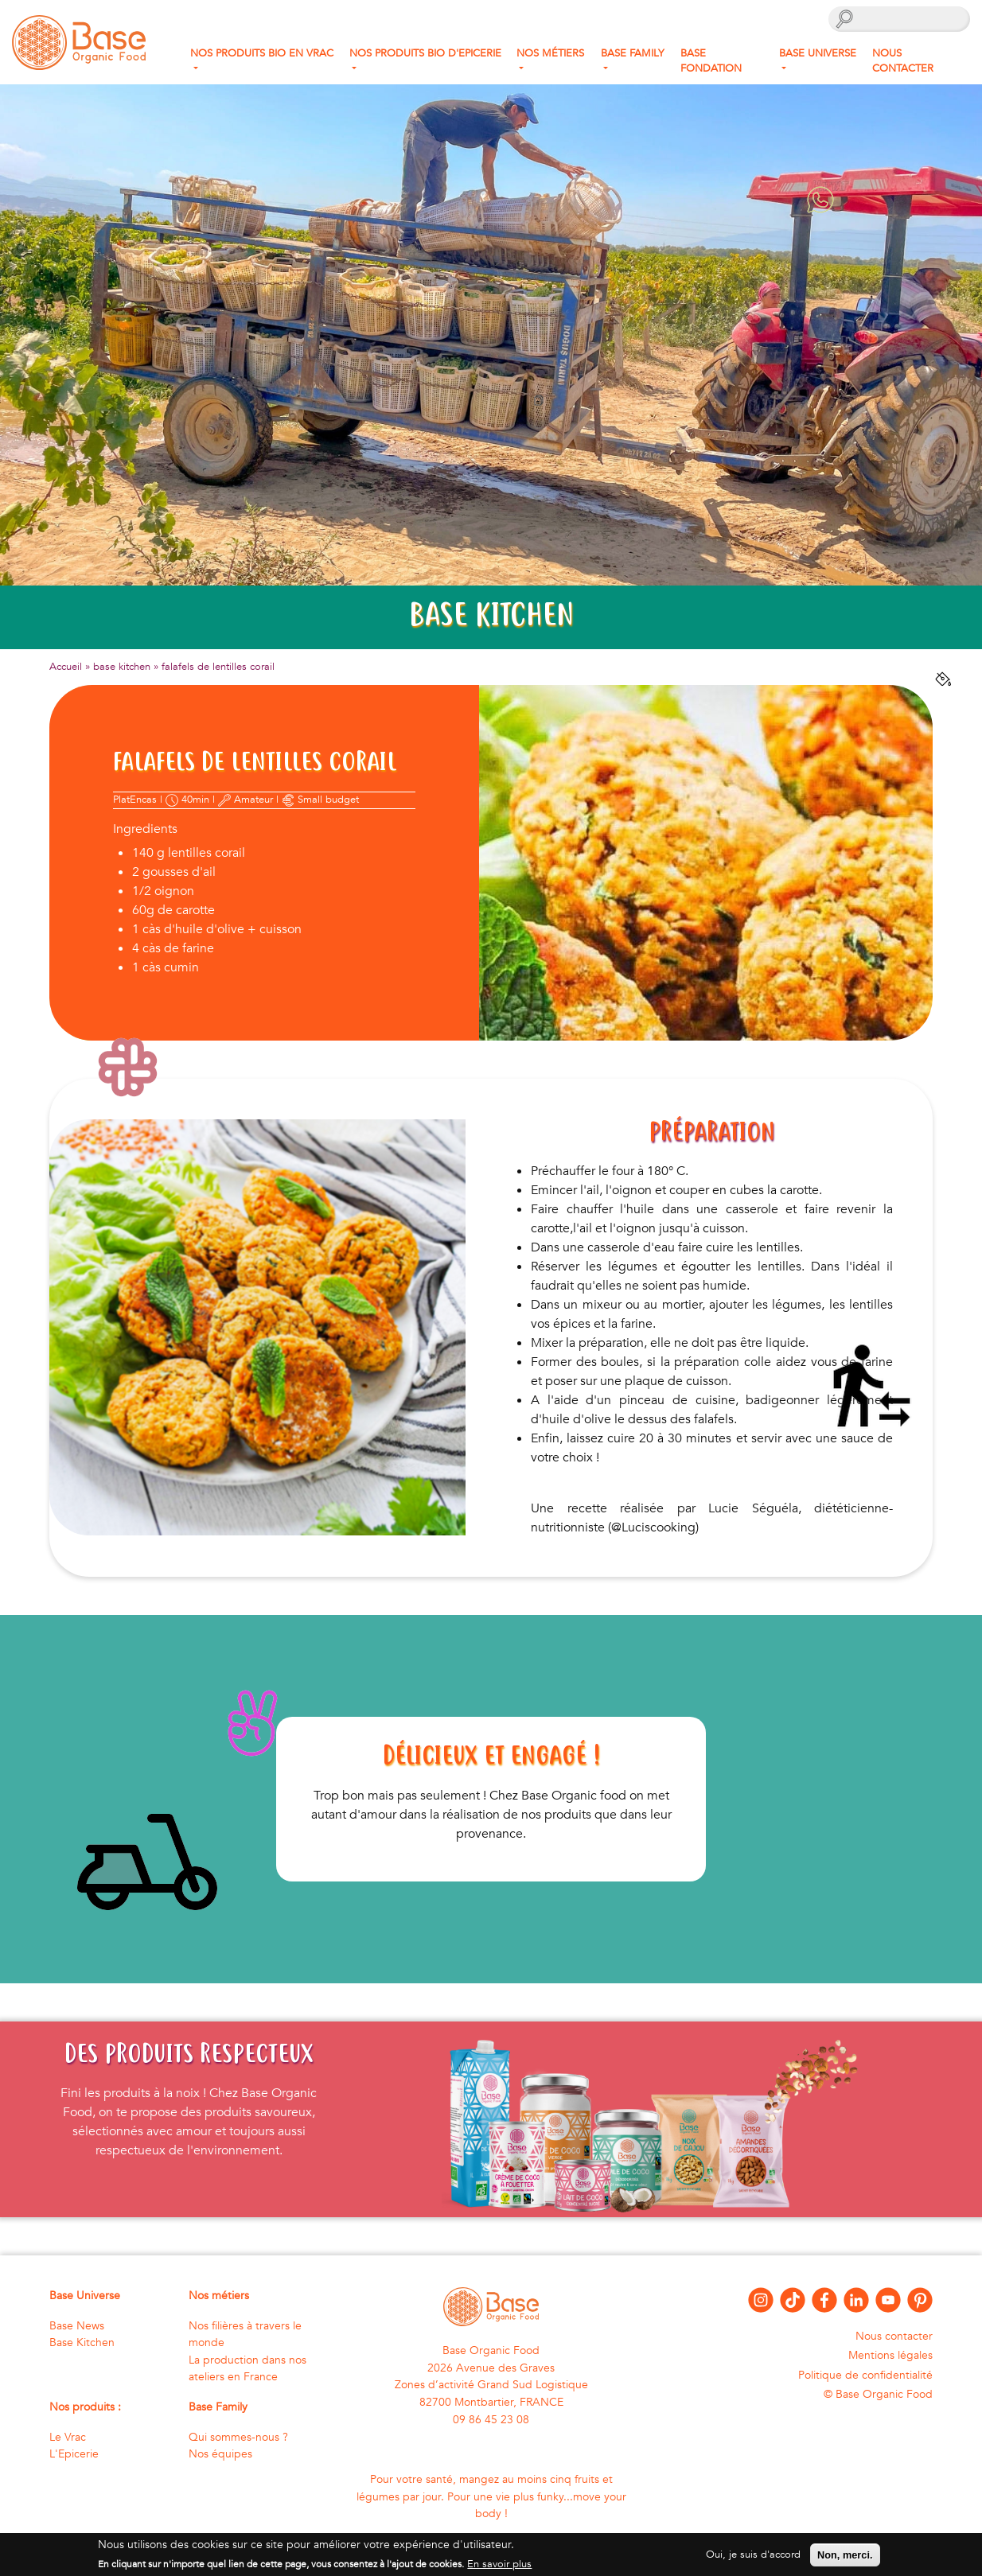 This screenshot has height=2576, width=982. Describe the element at coordinates (251, 1723) in the screenshot. I see `send a peace sign reaction` at that location.